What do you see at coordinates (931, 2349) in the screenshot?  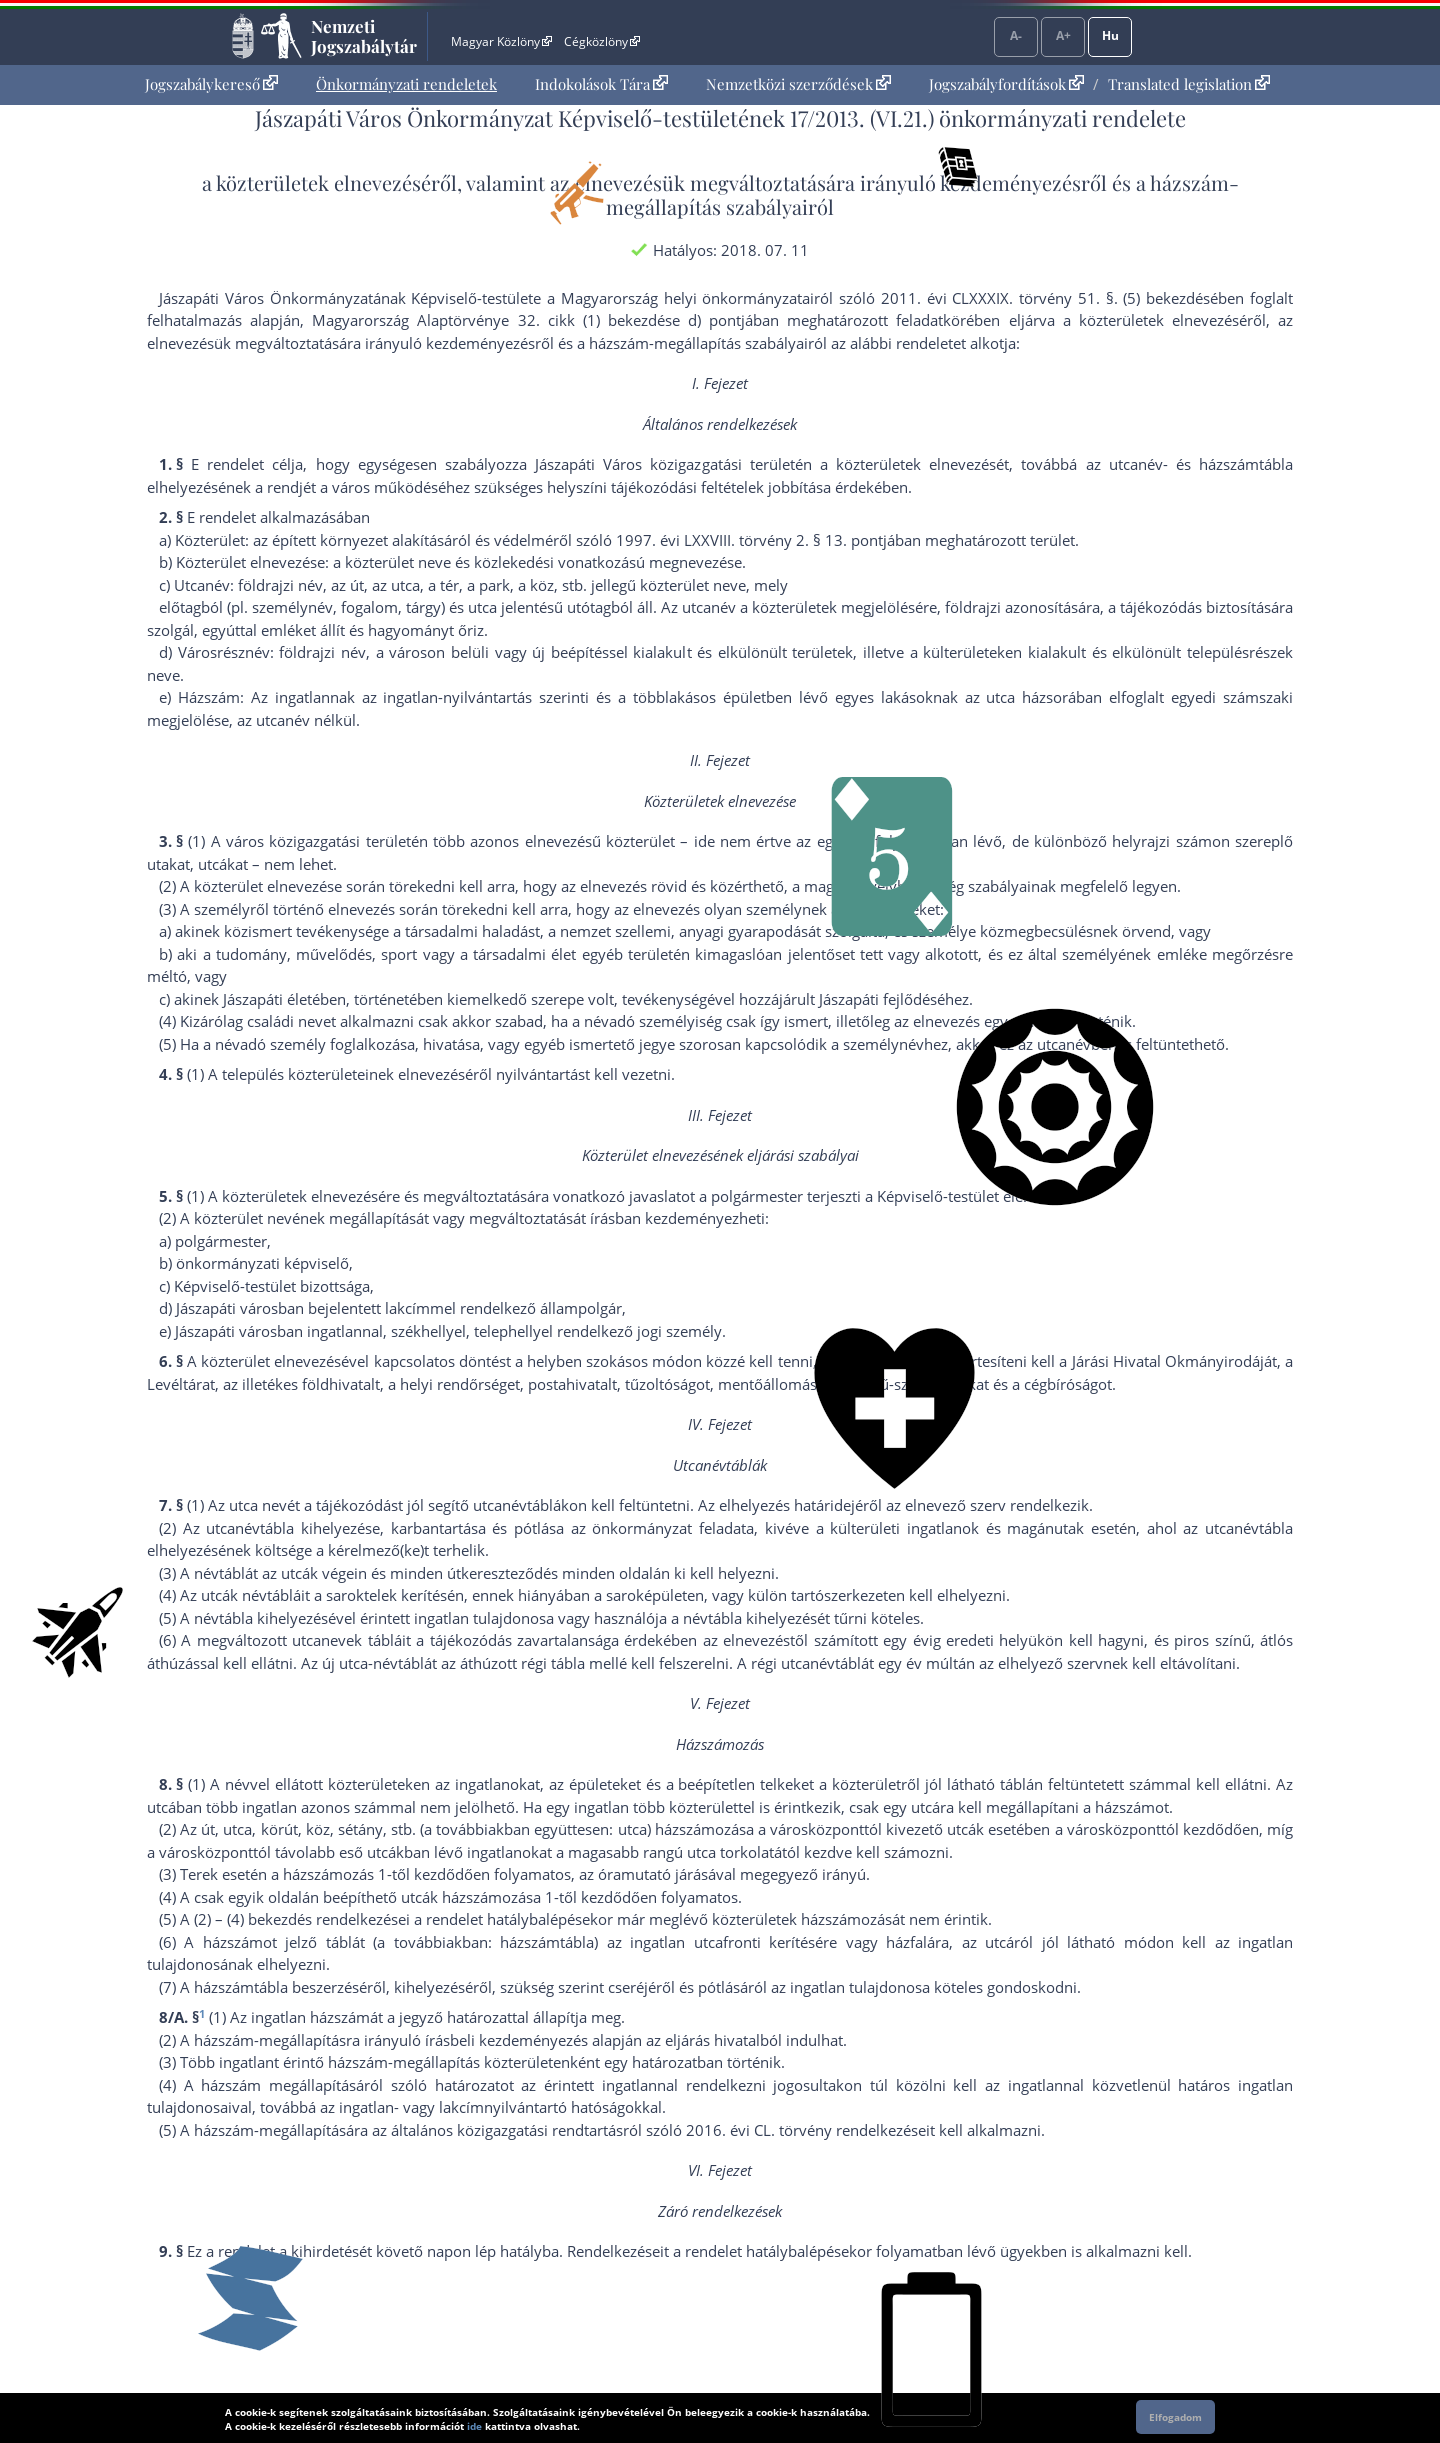 I see `indicates empty battery status` at bounding box center [931, 2349].